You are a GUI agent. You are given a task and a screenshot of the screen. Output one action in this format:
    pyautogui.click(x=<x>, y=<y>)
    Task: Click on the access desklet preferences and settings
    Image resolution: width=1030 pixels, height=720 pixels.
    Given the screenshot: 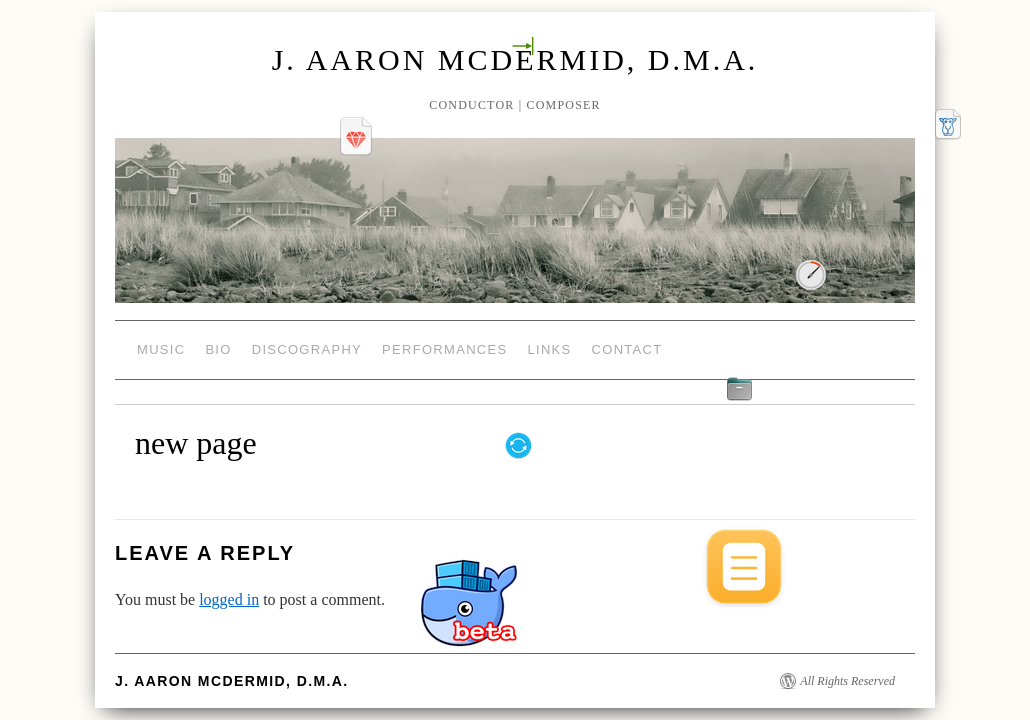 What is the action you would take?
    pyautogui.click(x=744, y=568)
    